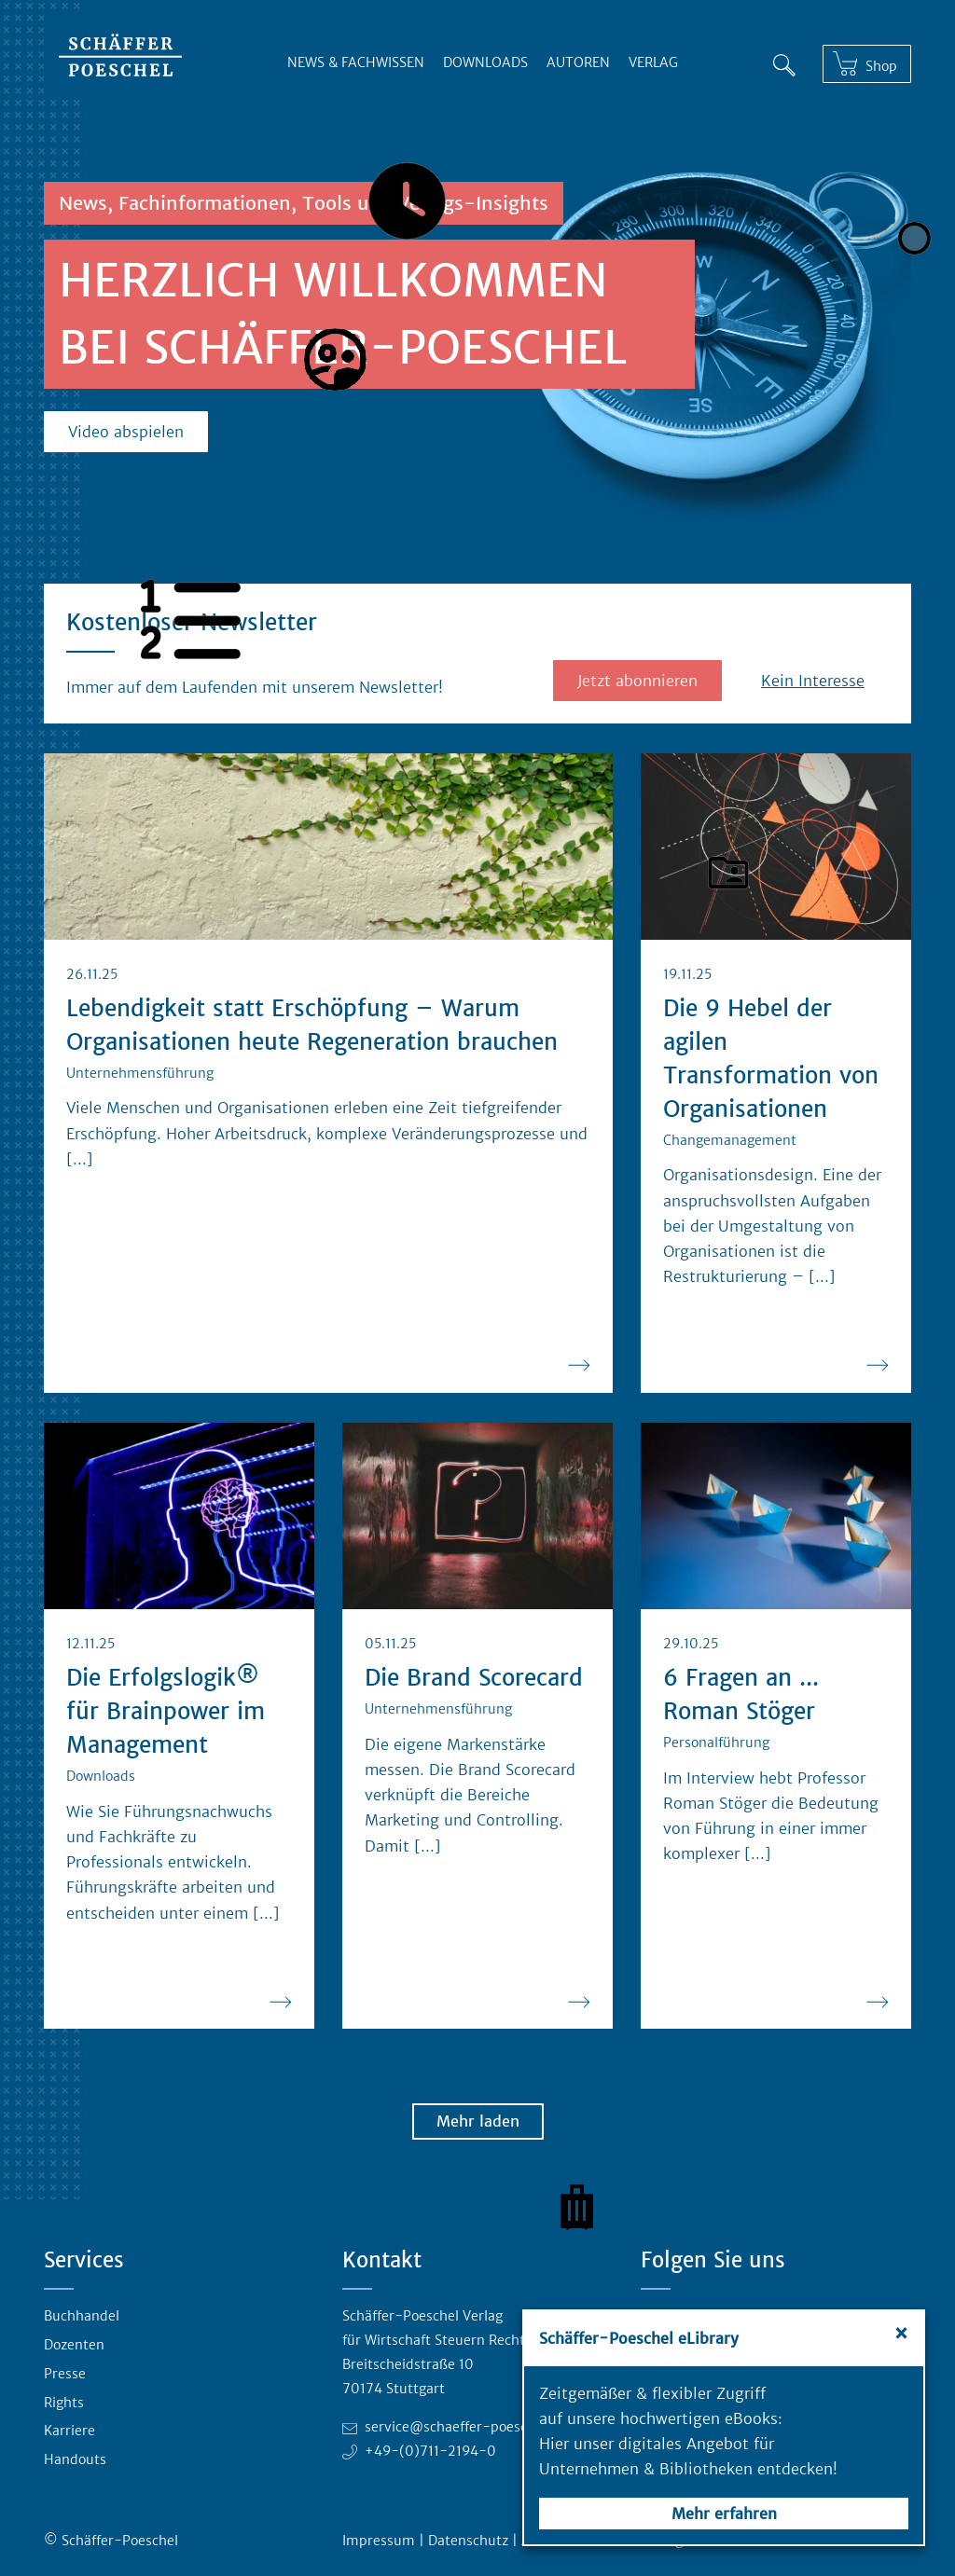 The width and height of the screenshot is (955, 2576). Describe the element at coordinates (335, 359) in the screenshot. I see `view supervised or managed user accounts` at that location.